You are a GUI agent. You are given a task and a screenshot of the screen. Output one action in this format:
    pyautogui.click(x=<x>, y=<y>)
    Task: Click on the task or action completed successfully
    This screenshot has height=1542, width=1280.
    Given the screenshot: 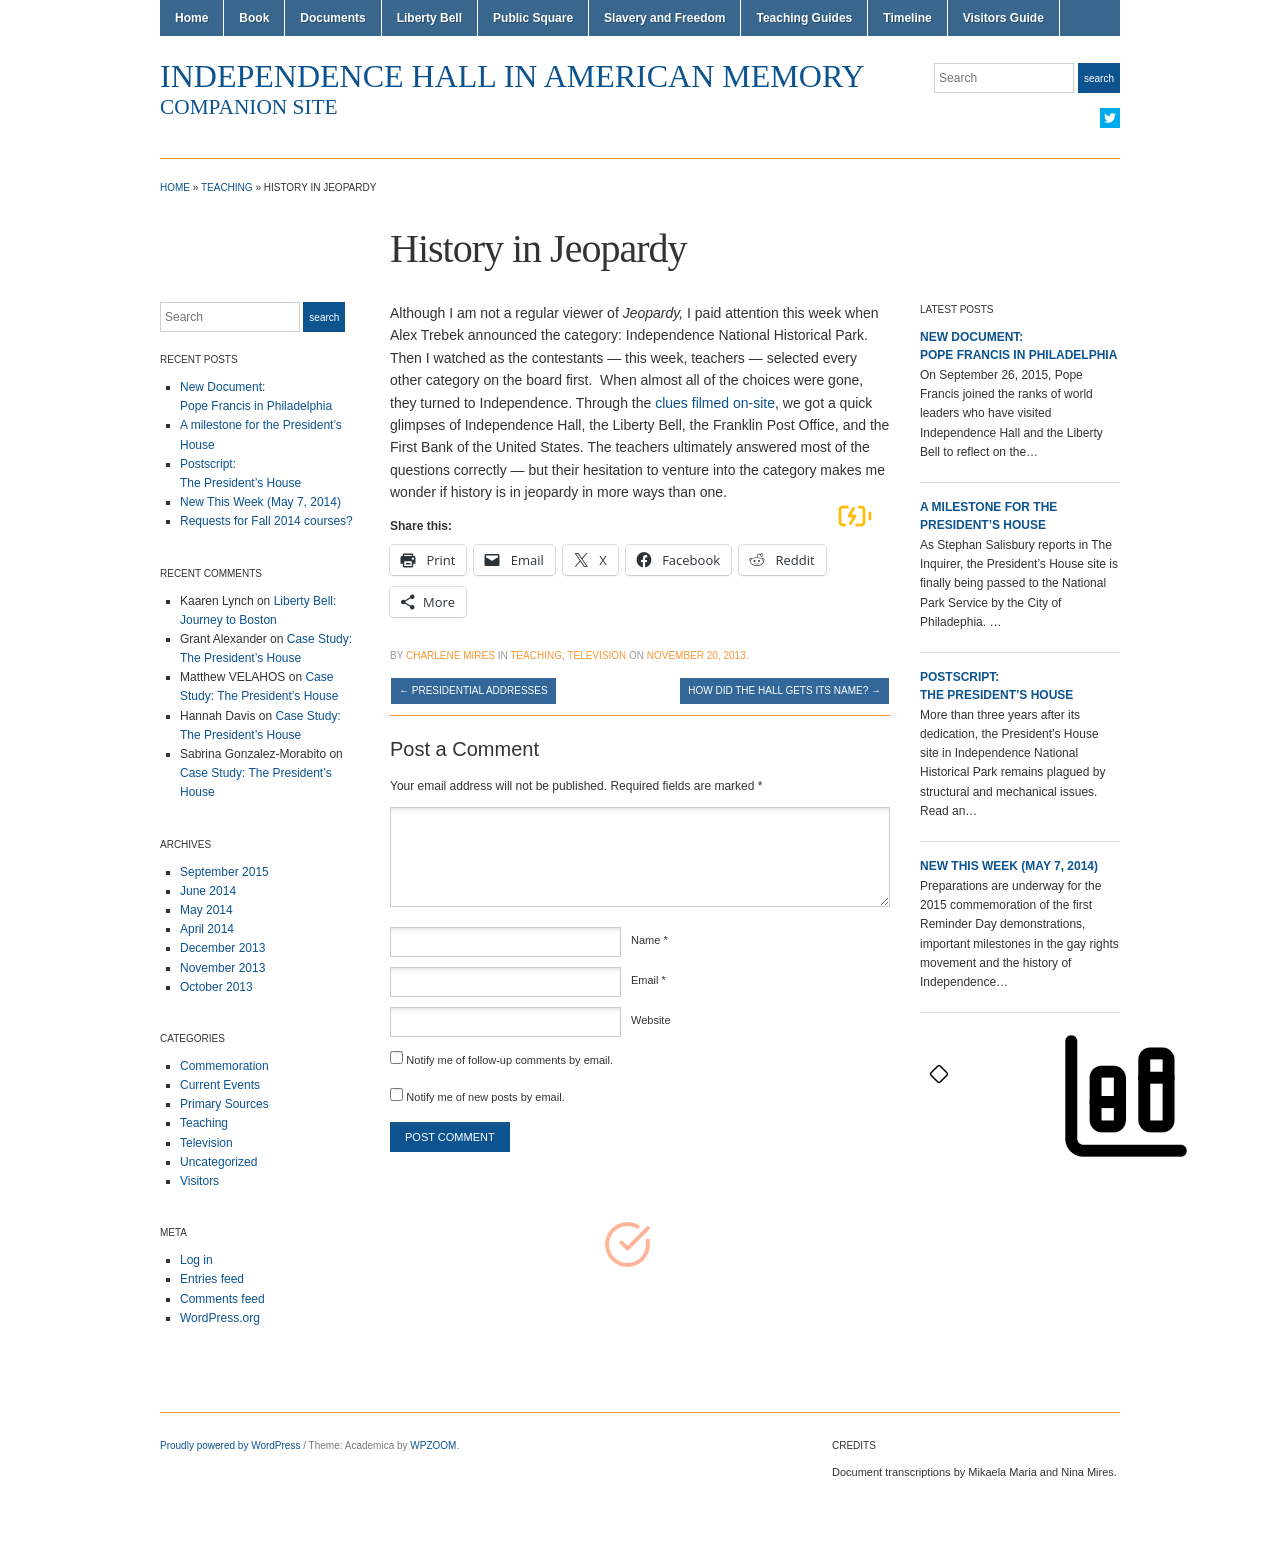 What is the action you would take?
    pyautogui.click(x=627, y=1244)
    